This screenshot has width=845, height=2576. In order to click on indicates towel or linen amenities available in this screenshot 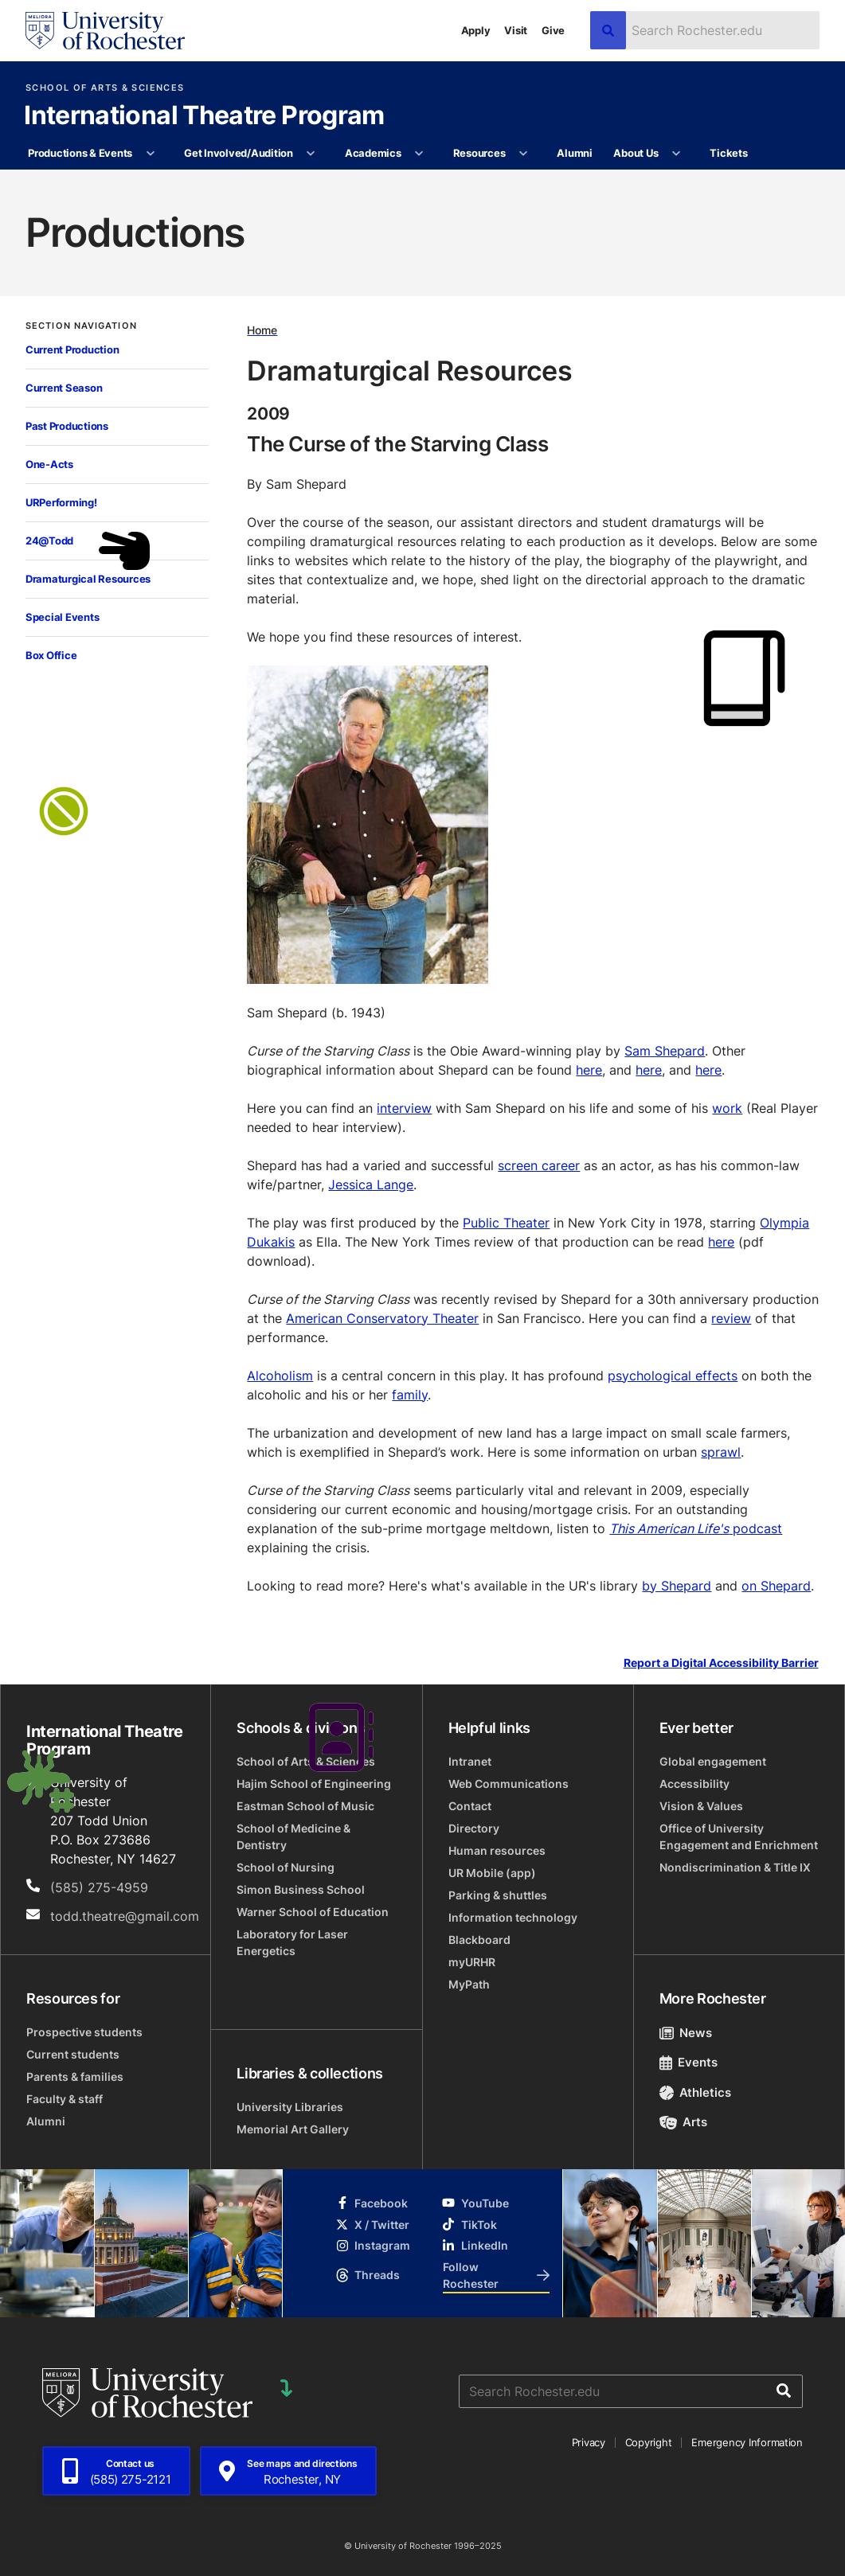, I will do `click(741, 678)`.